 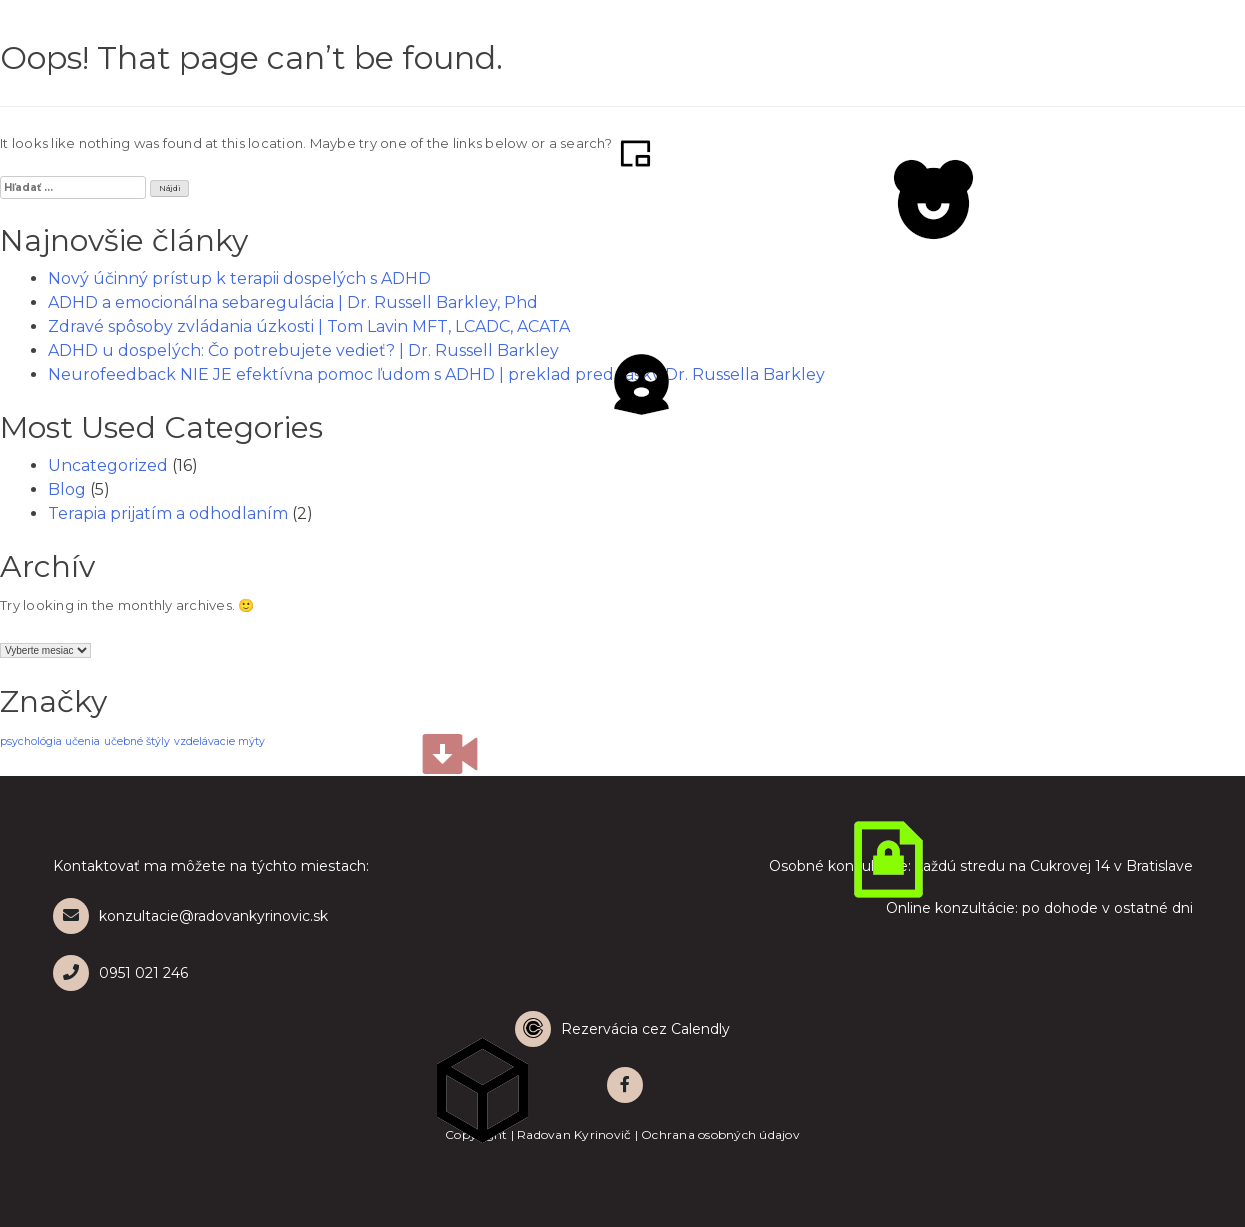 I want to click on download a video file, so click(x=450, y=754).